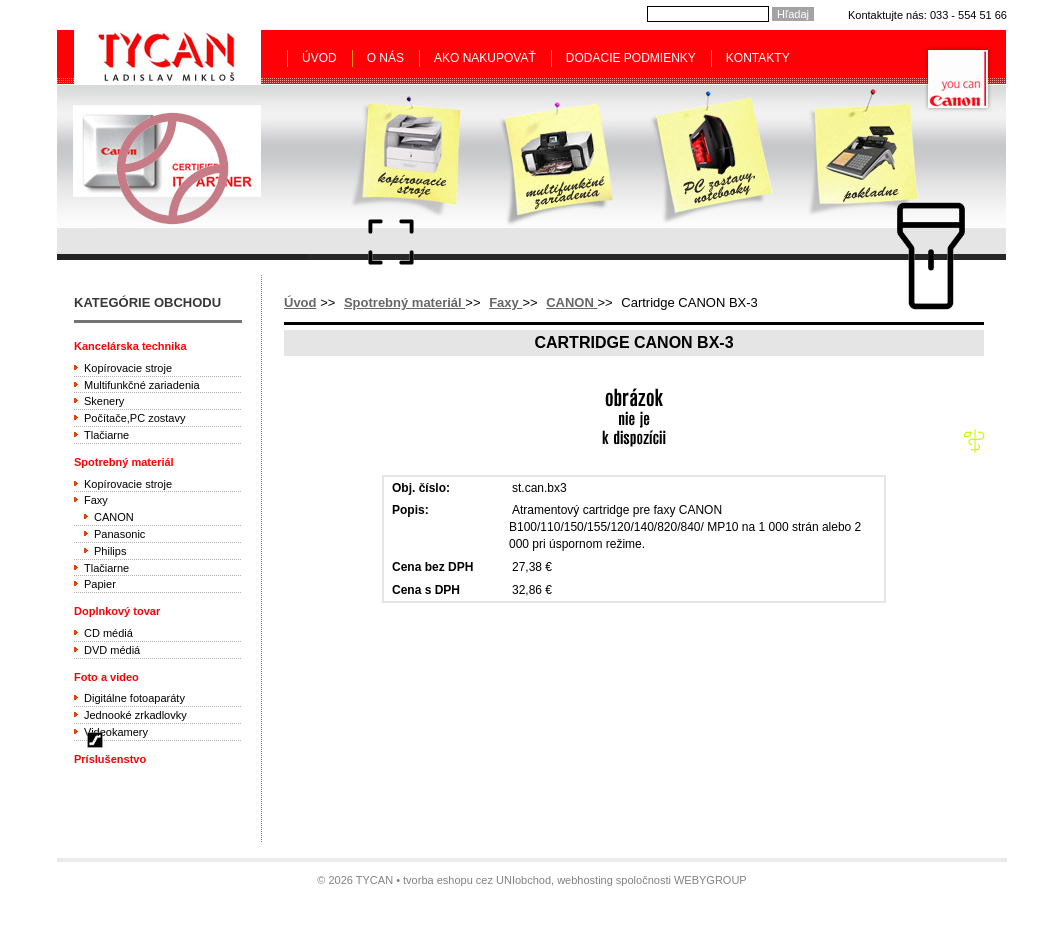  What do you see at coordinates (391, 242) in the screenshot?
I see `expand to fullscreen mode` at bounding box center [391, 242].